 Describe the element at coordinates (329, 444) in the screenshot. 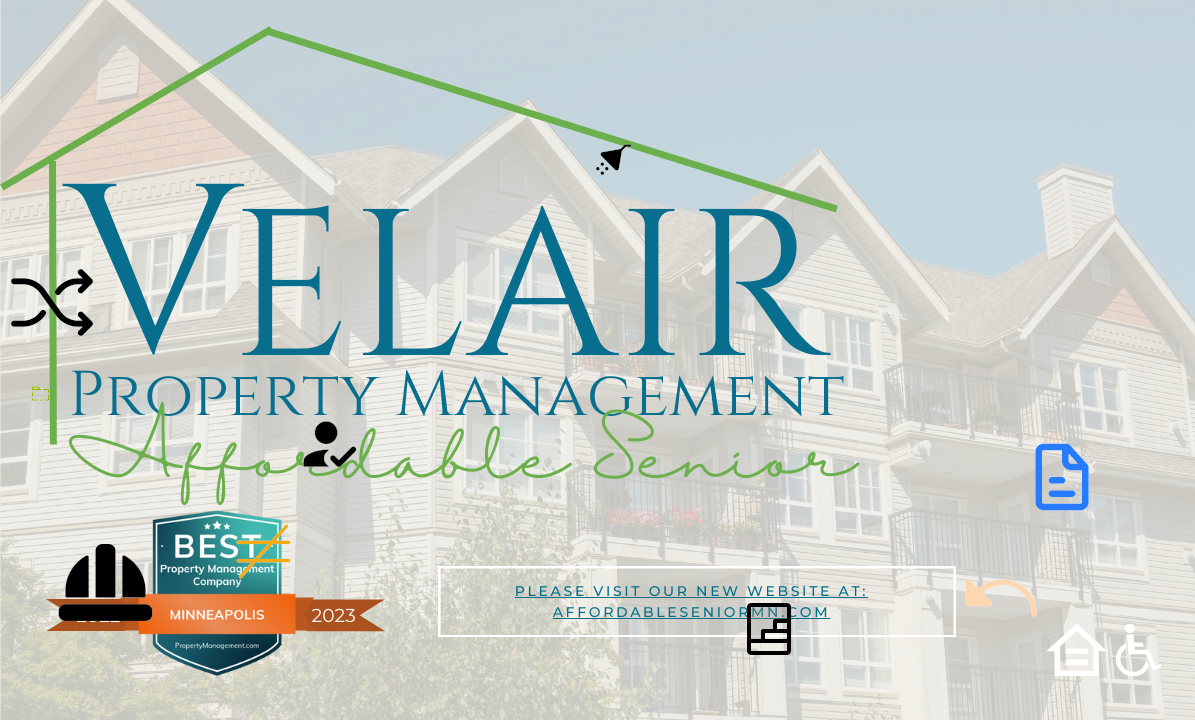

I see `user registration completed successfully` at that location.